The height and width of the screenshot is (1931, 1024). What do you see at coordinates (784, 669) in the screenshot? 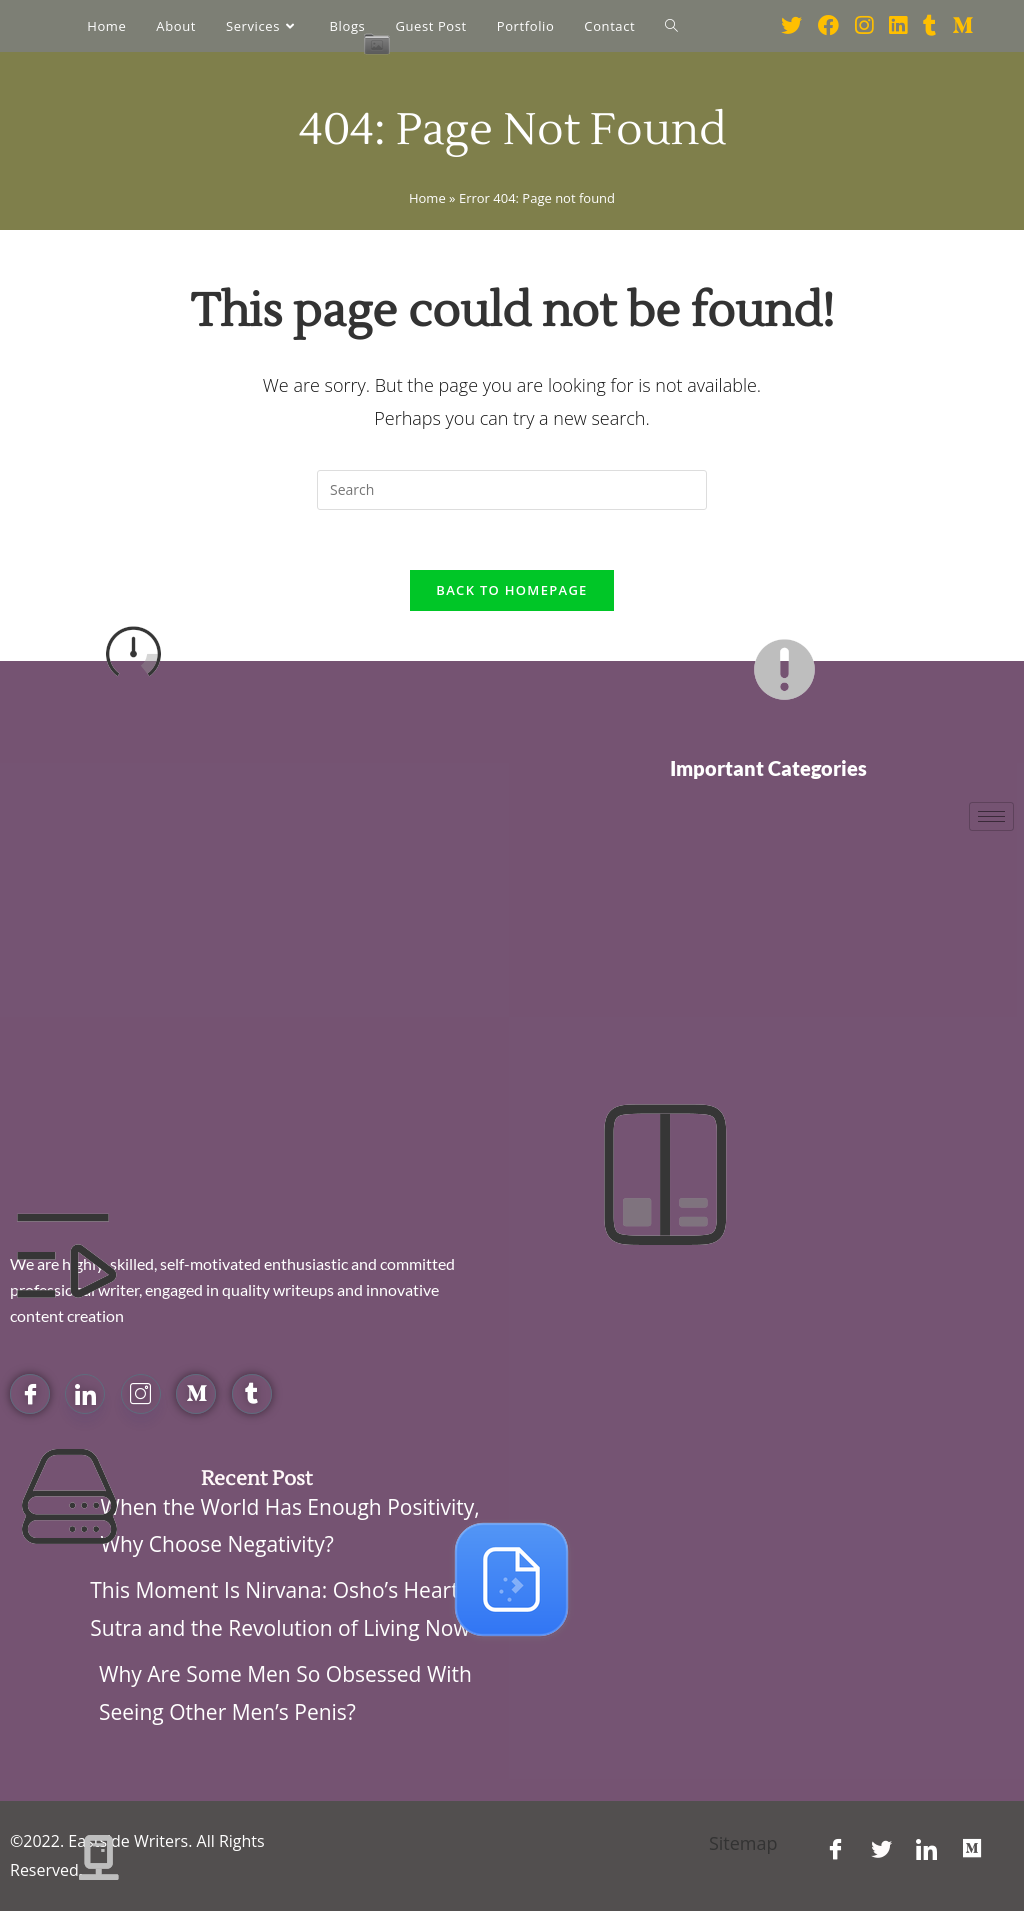
I see `indicates important or priority content` at bounding box center [784, 669].